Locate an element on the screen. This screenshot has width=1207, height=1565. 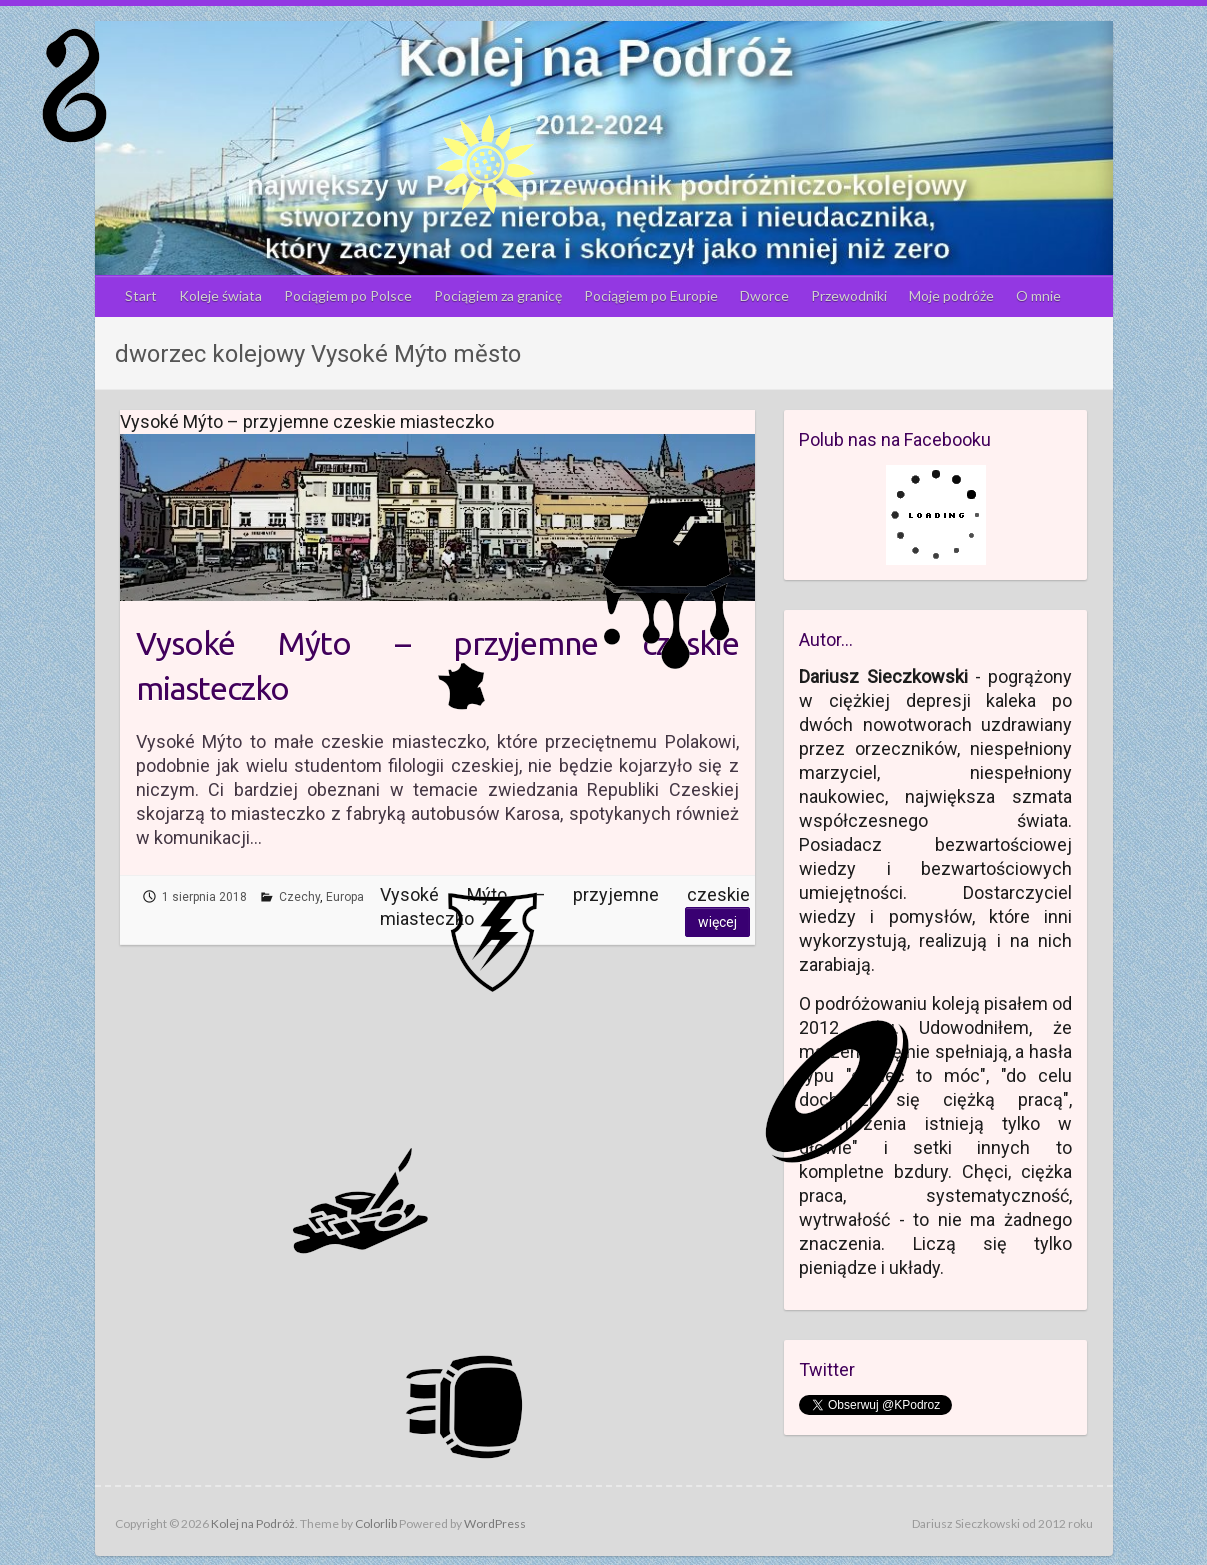
play a frisbee or disc golf game is located at coordinates (837, 1091).